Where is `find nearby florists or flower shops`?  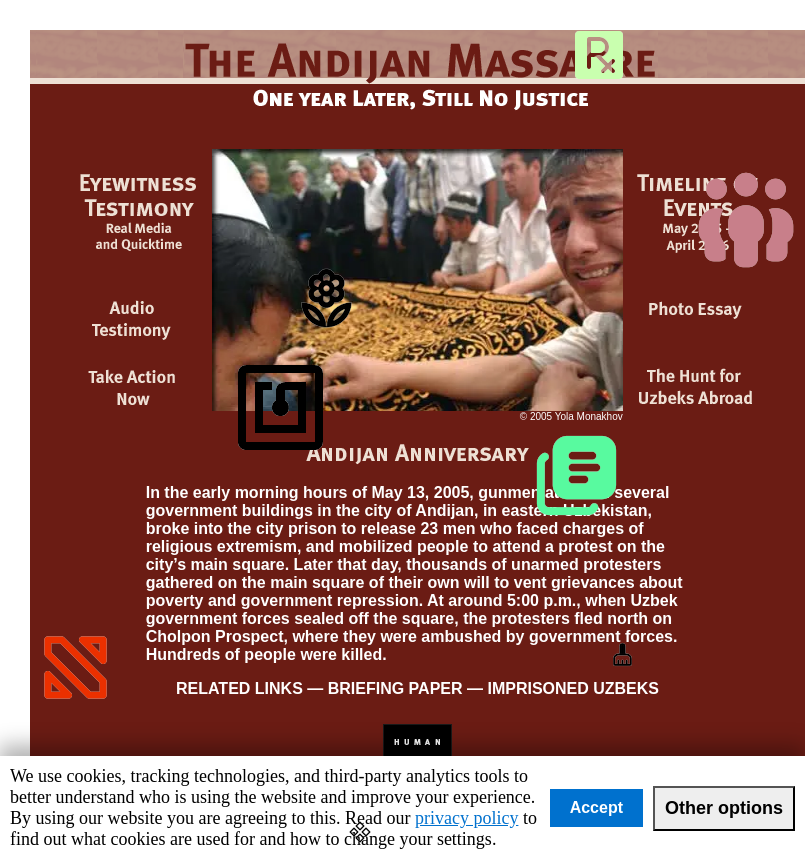 find nearby florists or flower shops is located at coordinates (326, 299).